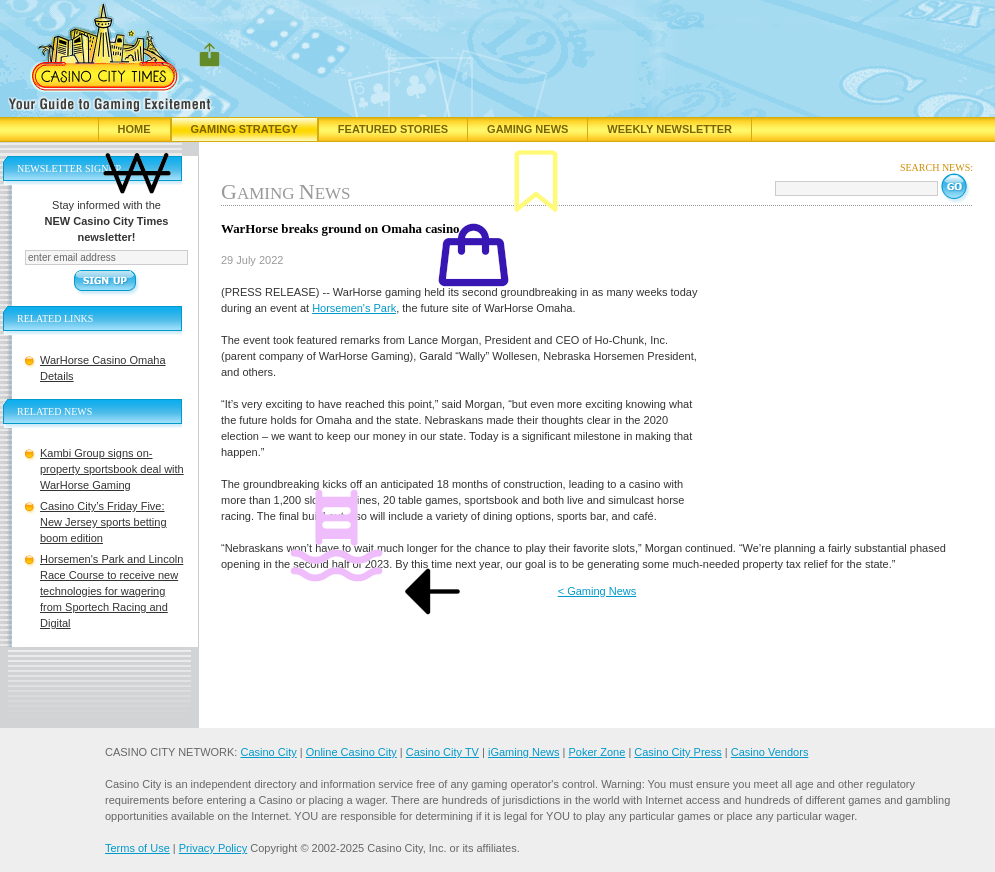  What do you see at coordinates (432, 591) in the screenshot?
I see `go back to the previous screen` at bounding box center [432, 591].